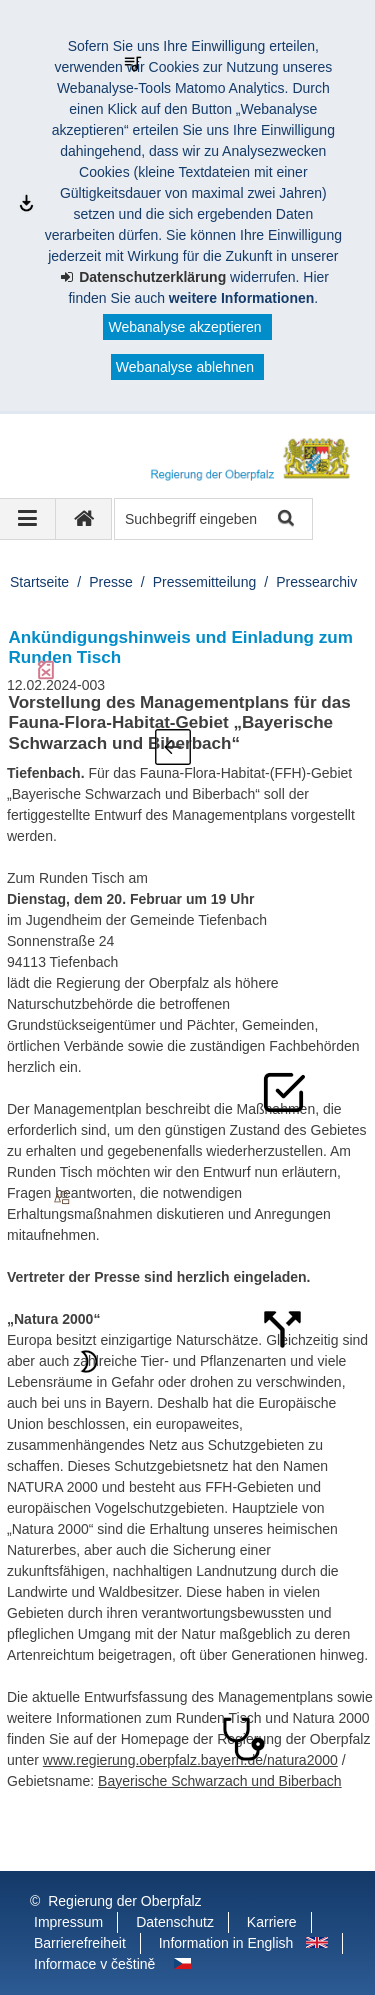 Image resolution: width=375 pixels, height=1995 pixels. What do you see at coordinates (173, 747) in the screenshot?
I see `go back to previous screen` at bounding box center [173, 747].